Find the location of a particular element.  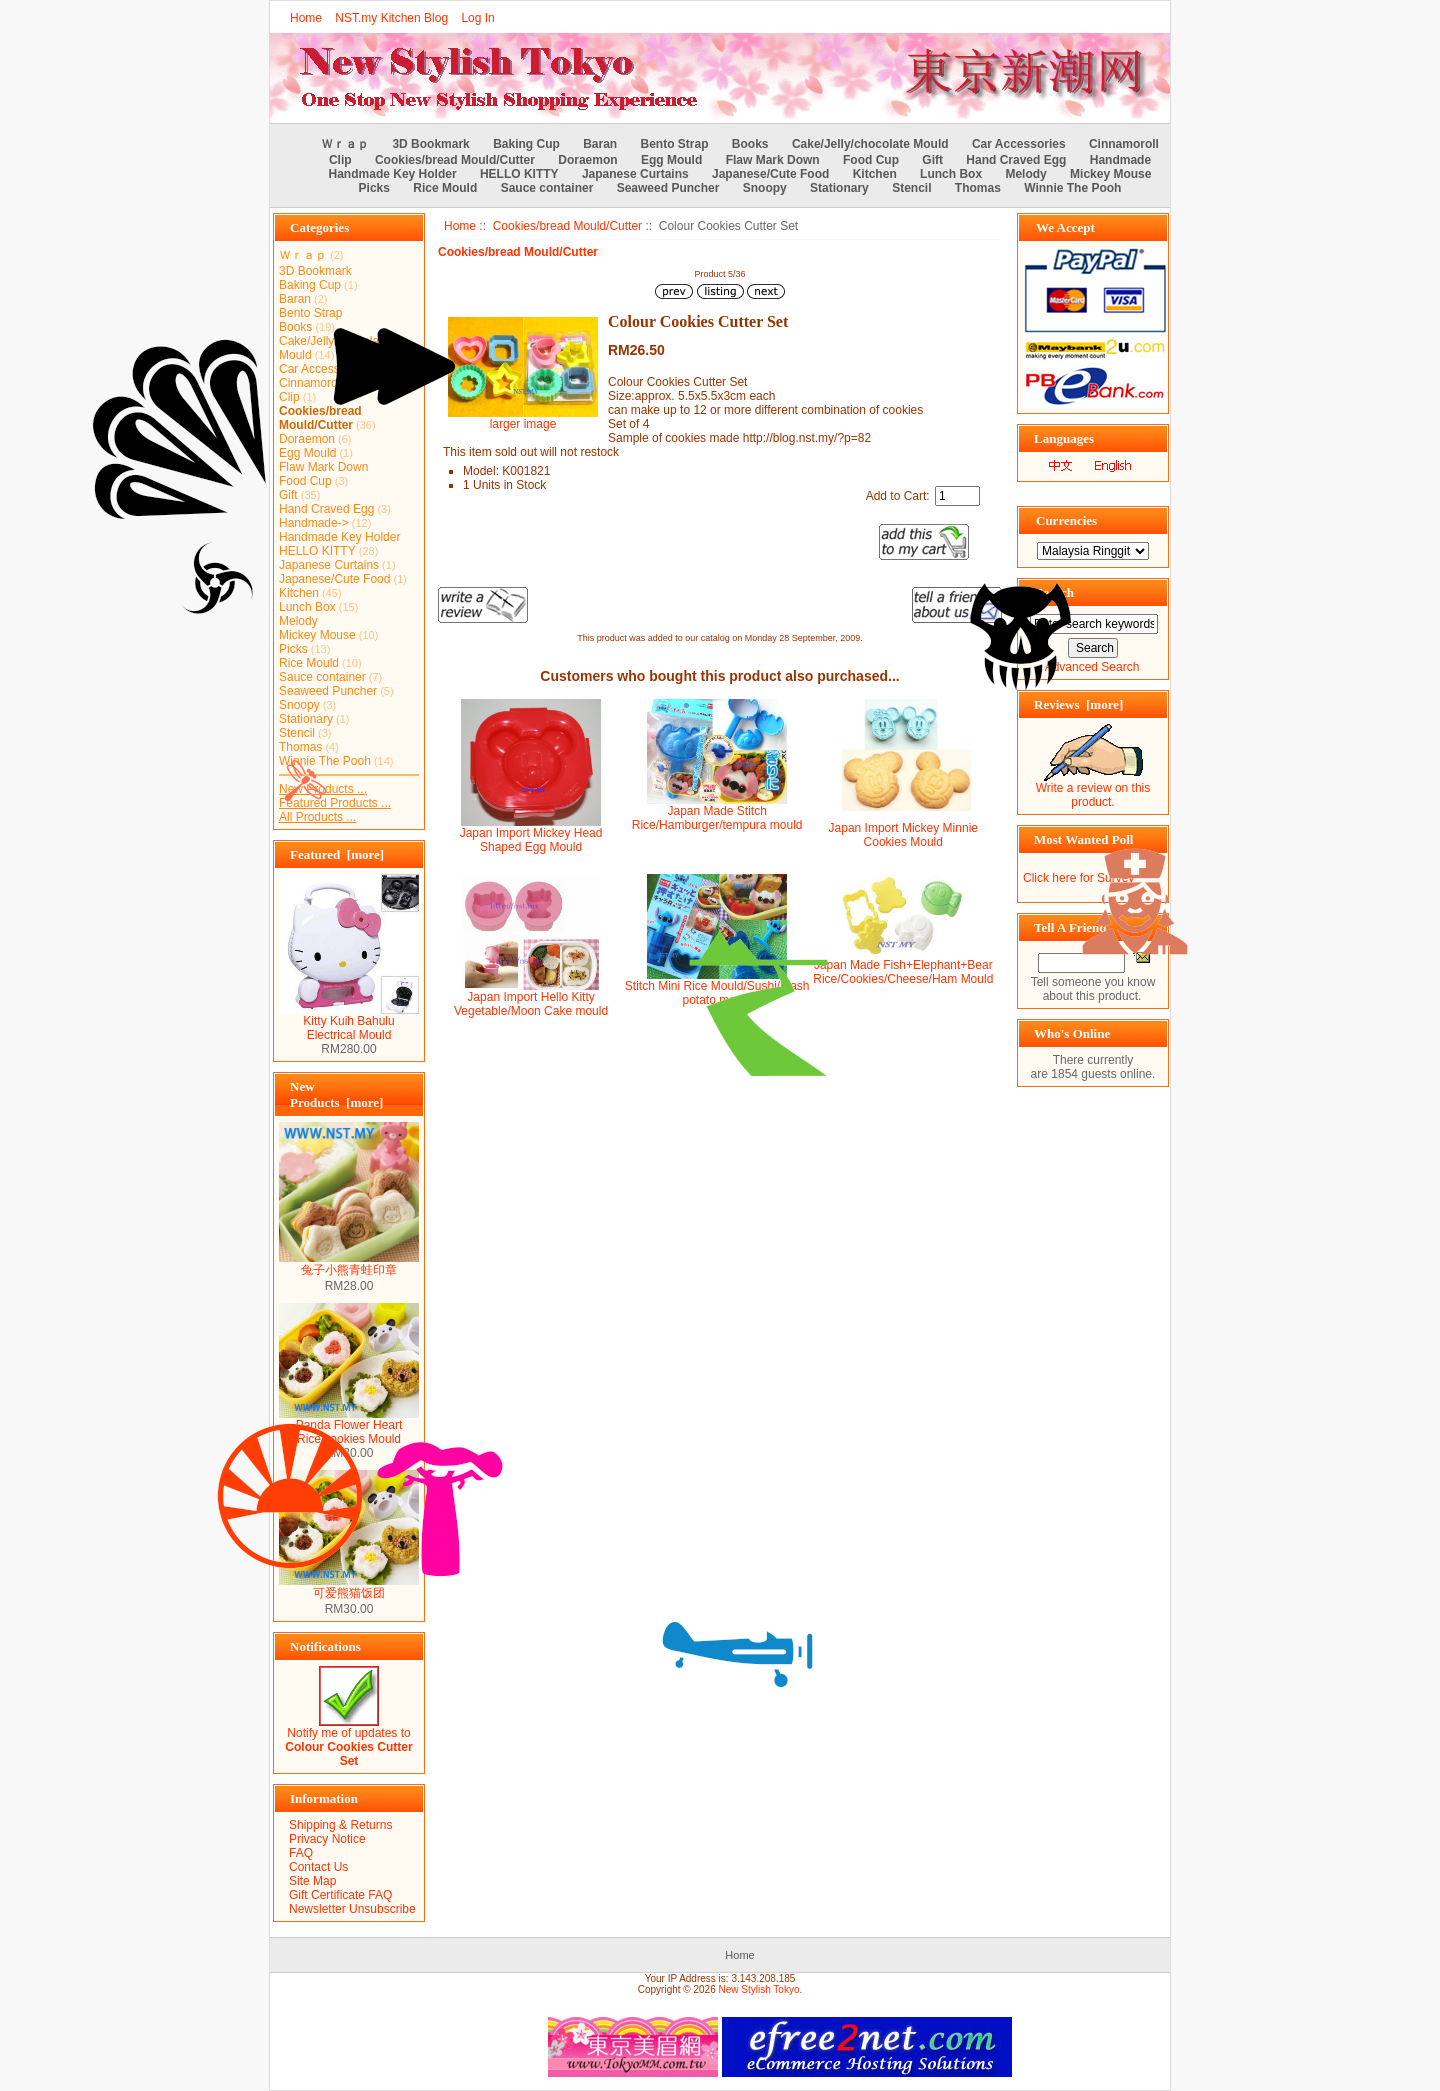

enable airplane mode is located at coordinates (737, 1654).